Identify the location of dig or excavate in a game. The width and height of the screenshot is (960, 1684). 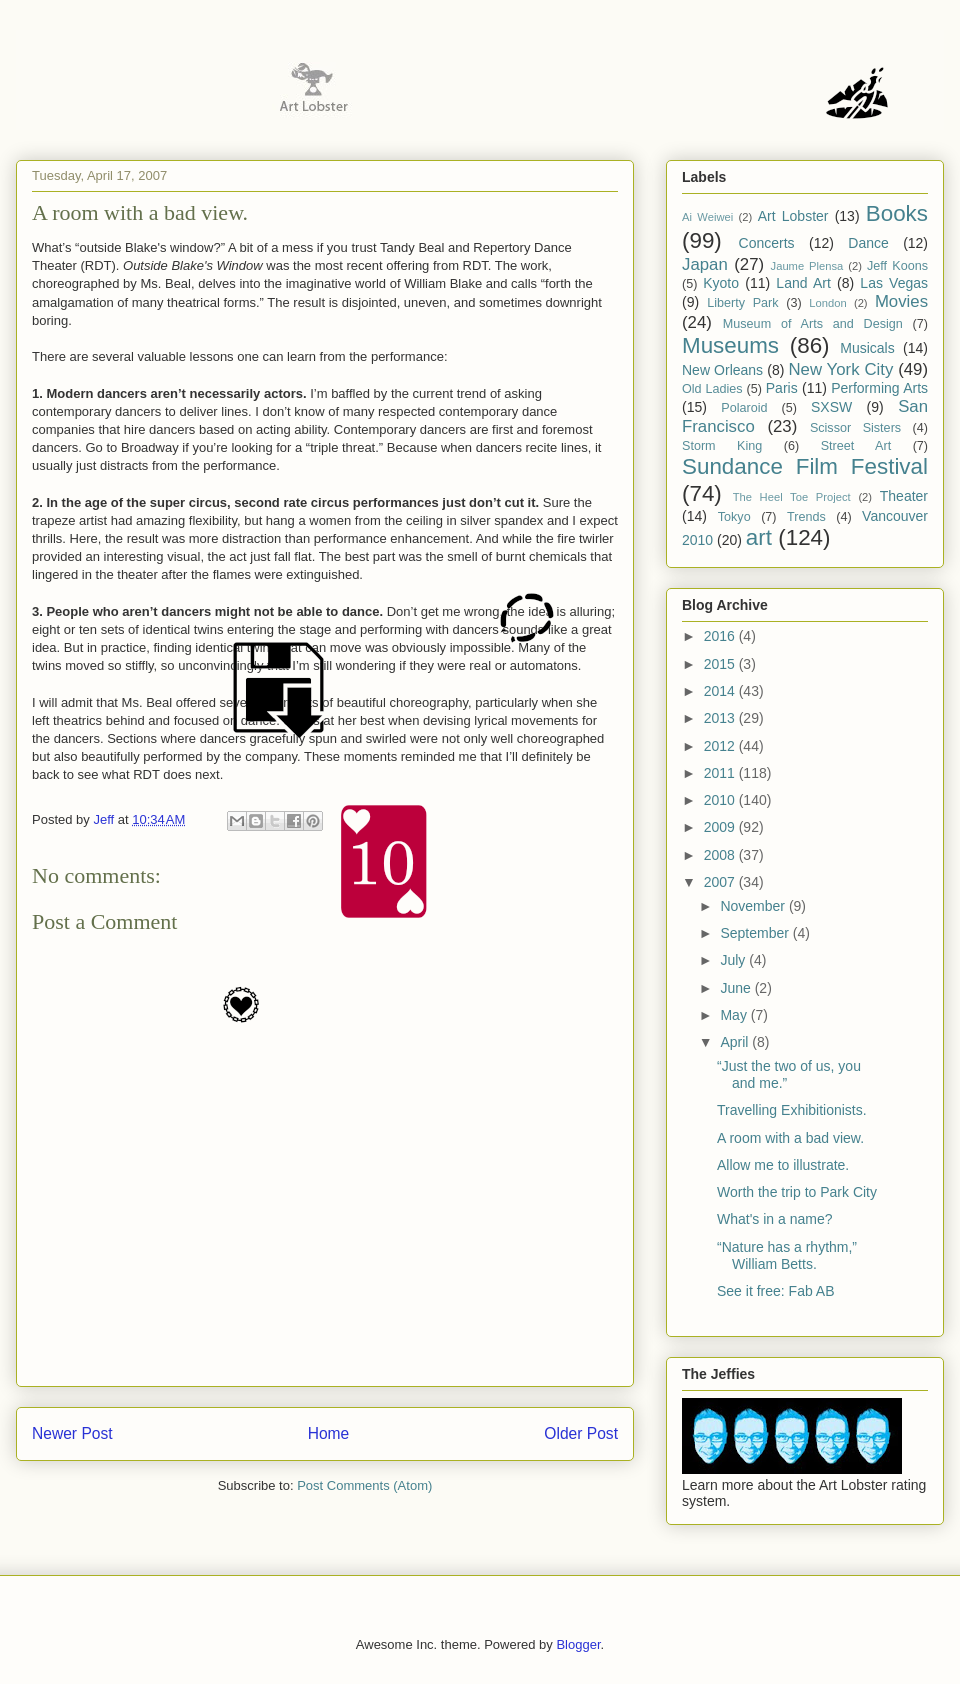
(857, 93).